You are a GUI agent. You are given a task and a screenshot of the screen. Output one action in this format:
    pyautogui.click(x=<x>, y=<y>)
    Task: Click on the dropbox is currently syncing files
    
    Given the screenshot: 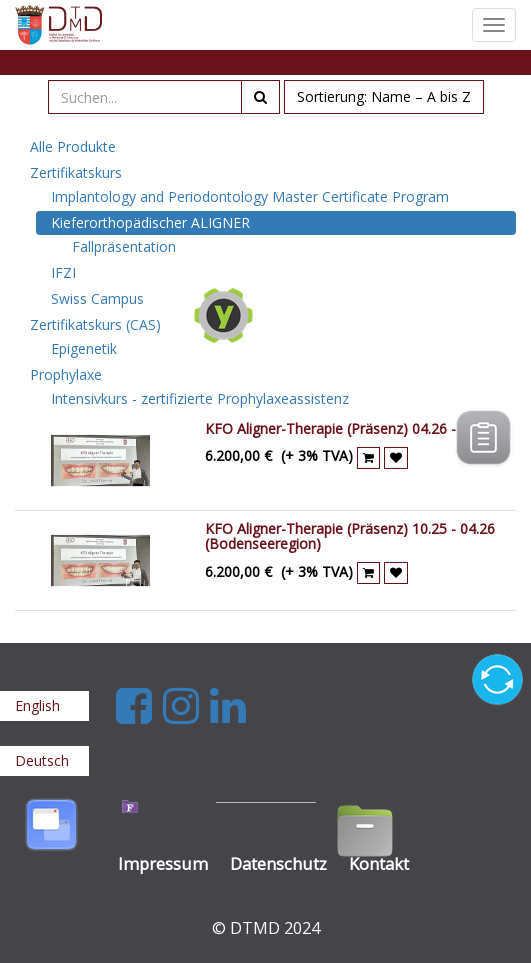 What is the action you would take?
    pyautogui.click(x=497, y=679)
    